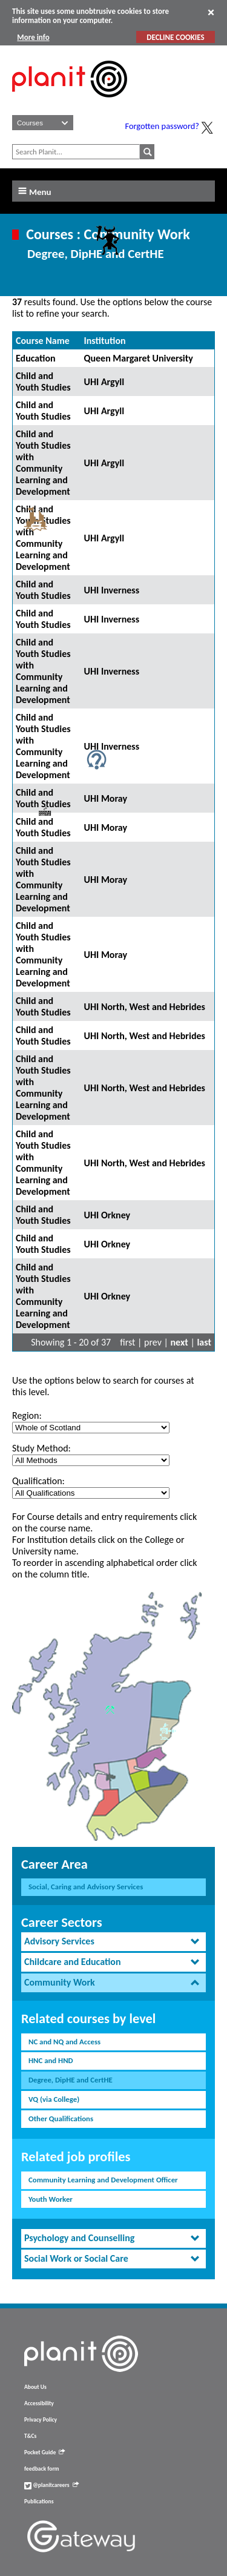  What do you see at coordinates (96, 759) in the screenshot?
I see `indicates unknown or uncertain status` at bounding box center [96, 759].